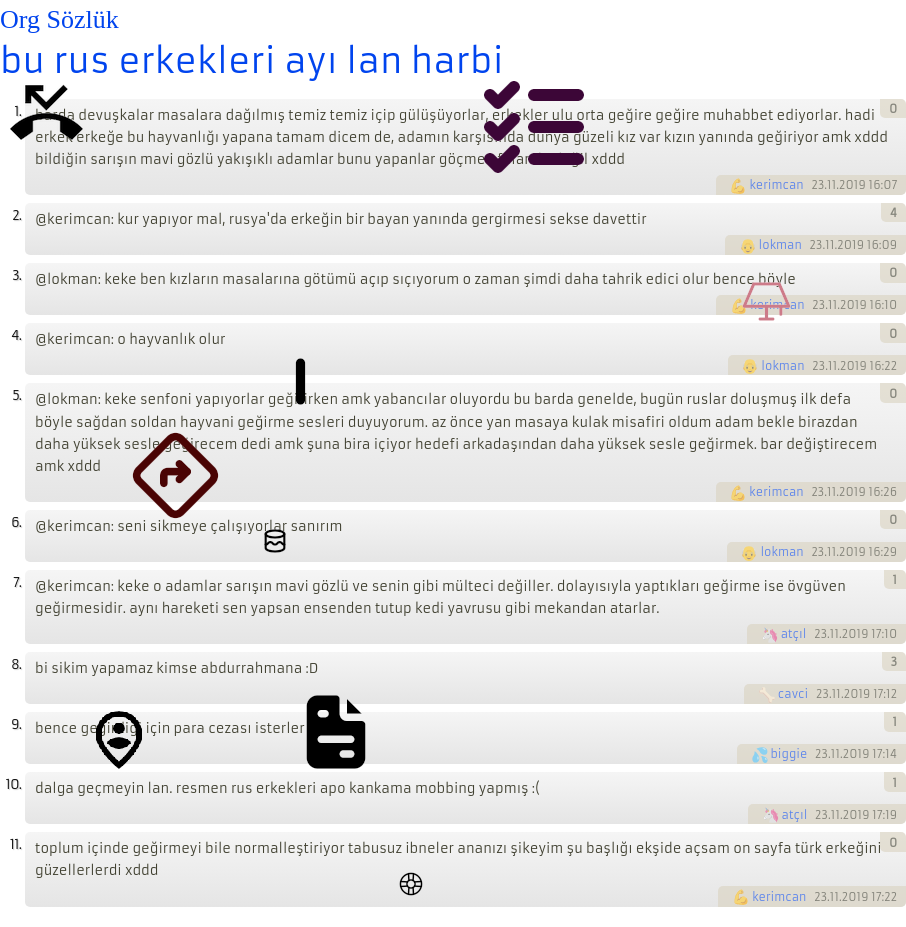 The width and height of the screenshot is (906, 927). I want to click on access help or support center, so click(411, 884).